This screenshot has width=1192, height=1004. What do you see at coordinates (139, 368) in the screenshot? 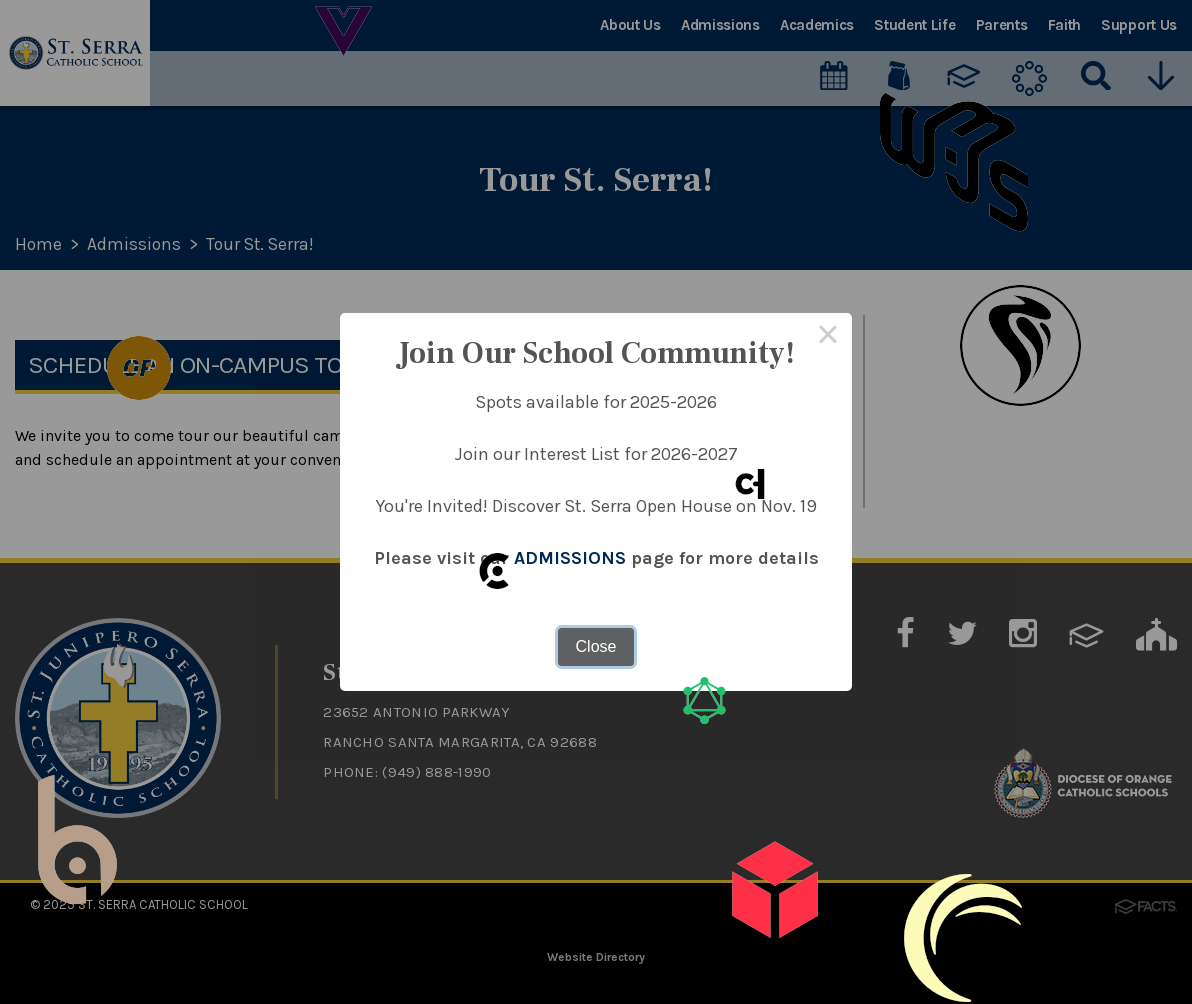
I see `optimism blockchain network logo` at bounding box center [139, 368].